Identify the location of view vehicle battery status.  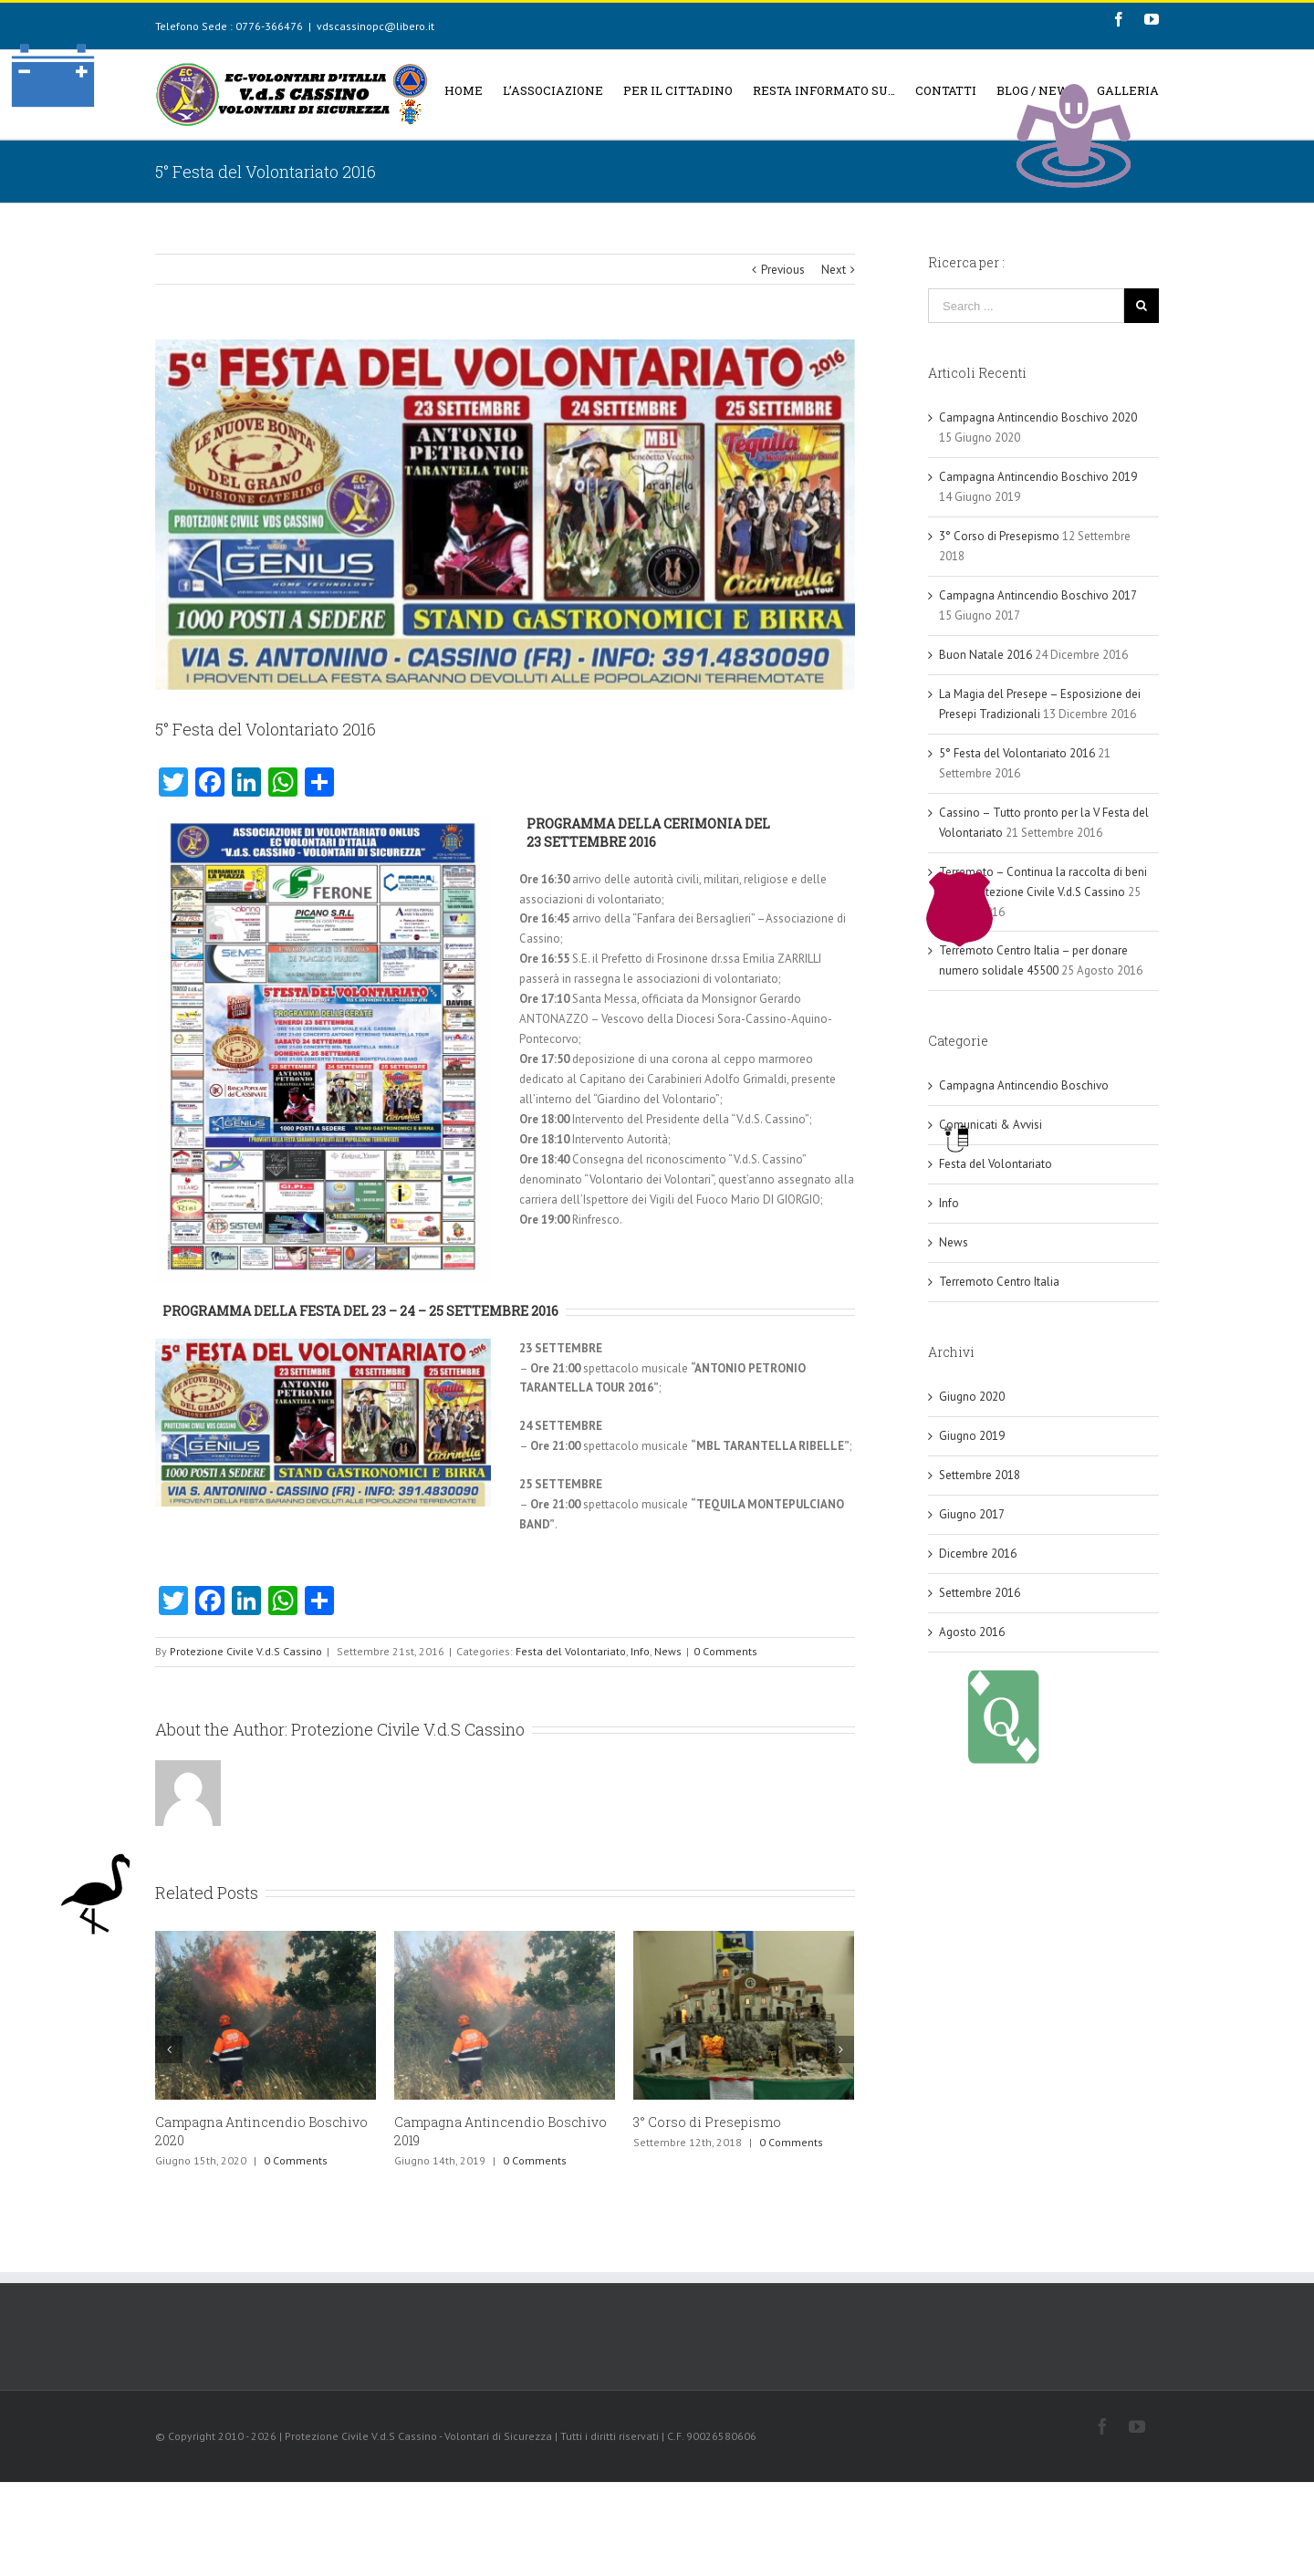
(53, 76).